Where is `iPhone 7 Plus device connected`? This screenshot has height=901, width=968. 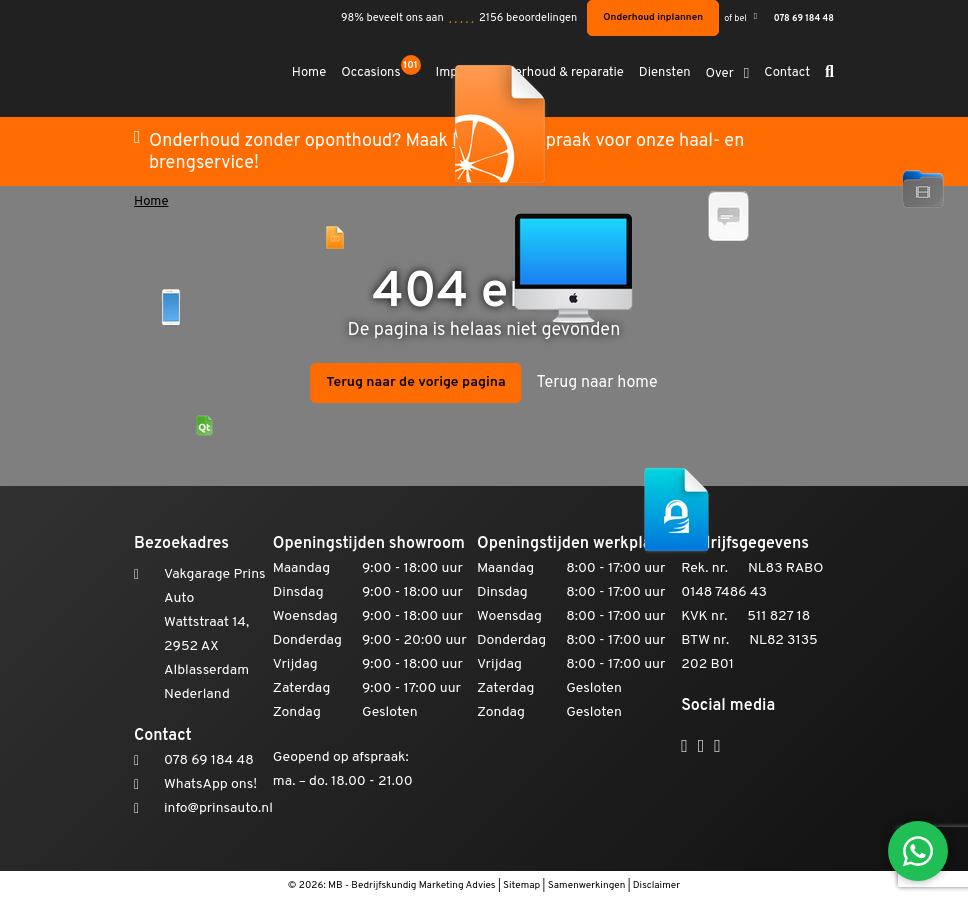 iPhone 7 Plus device connected is located at coordinates (171, 308).